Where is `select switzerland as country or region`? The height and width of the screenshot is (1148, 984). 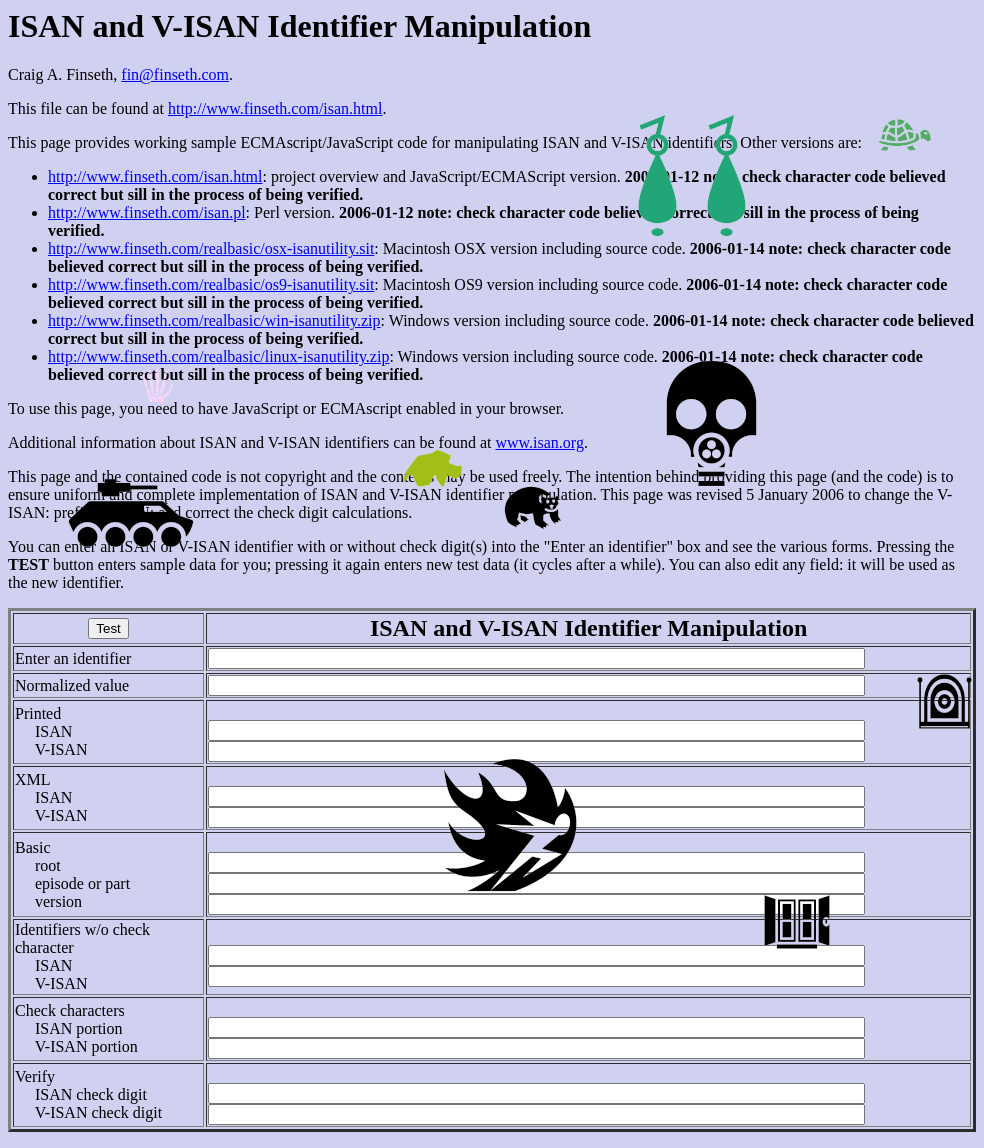 select switzerland as country or region is located at coordinates (432, 468).